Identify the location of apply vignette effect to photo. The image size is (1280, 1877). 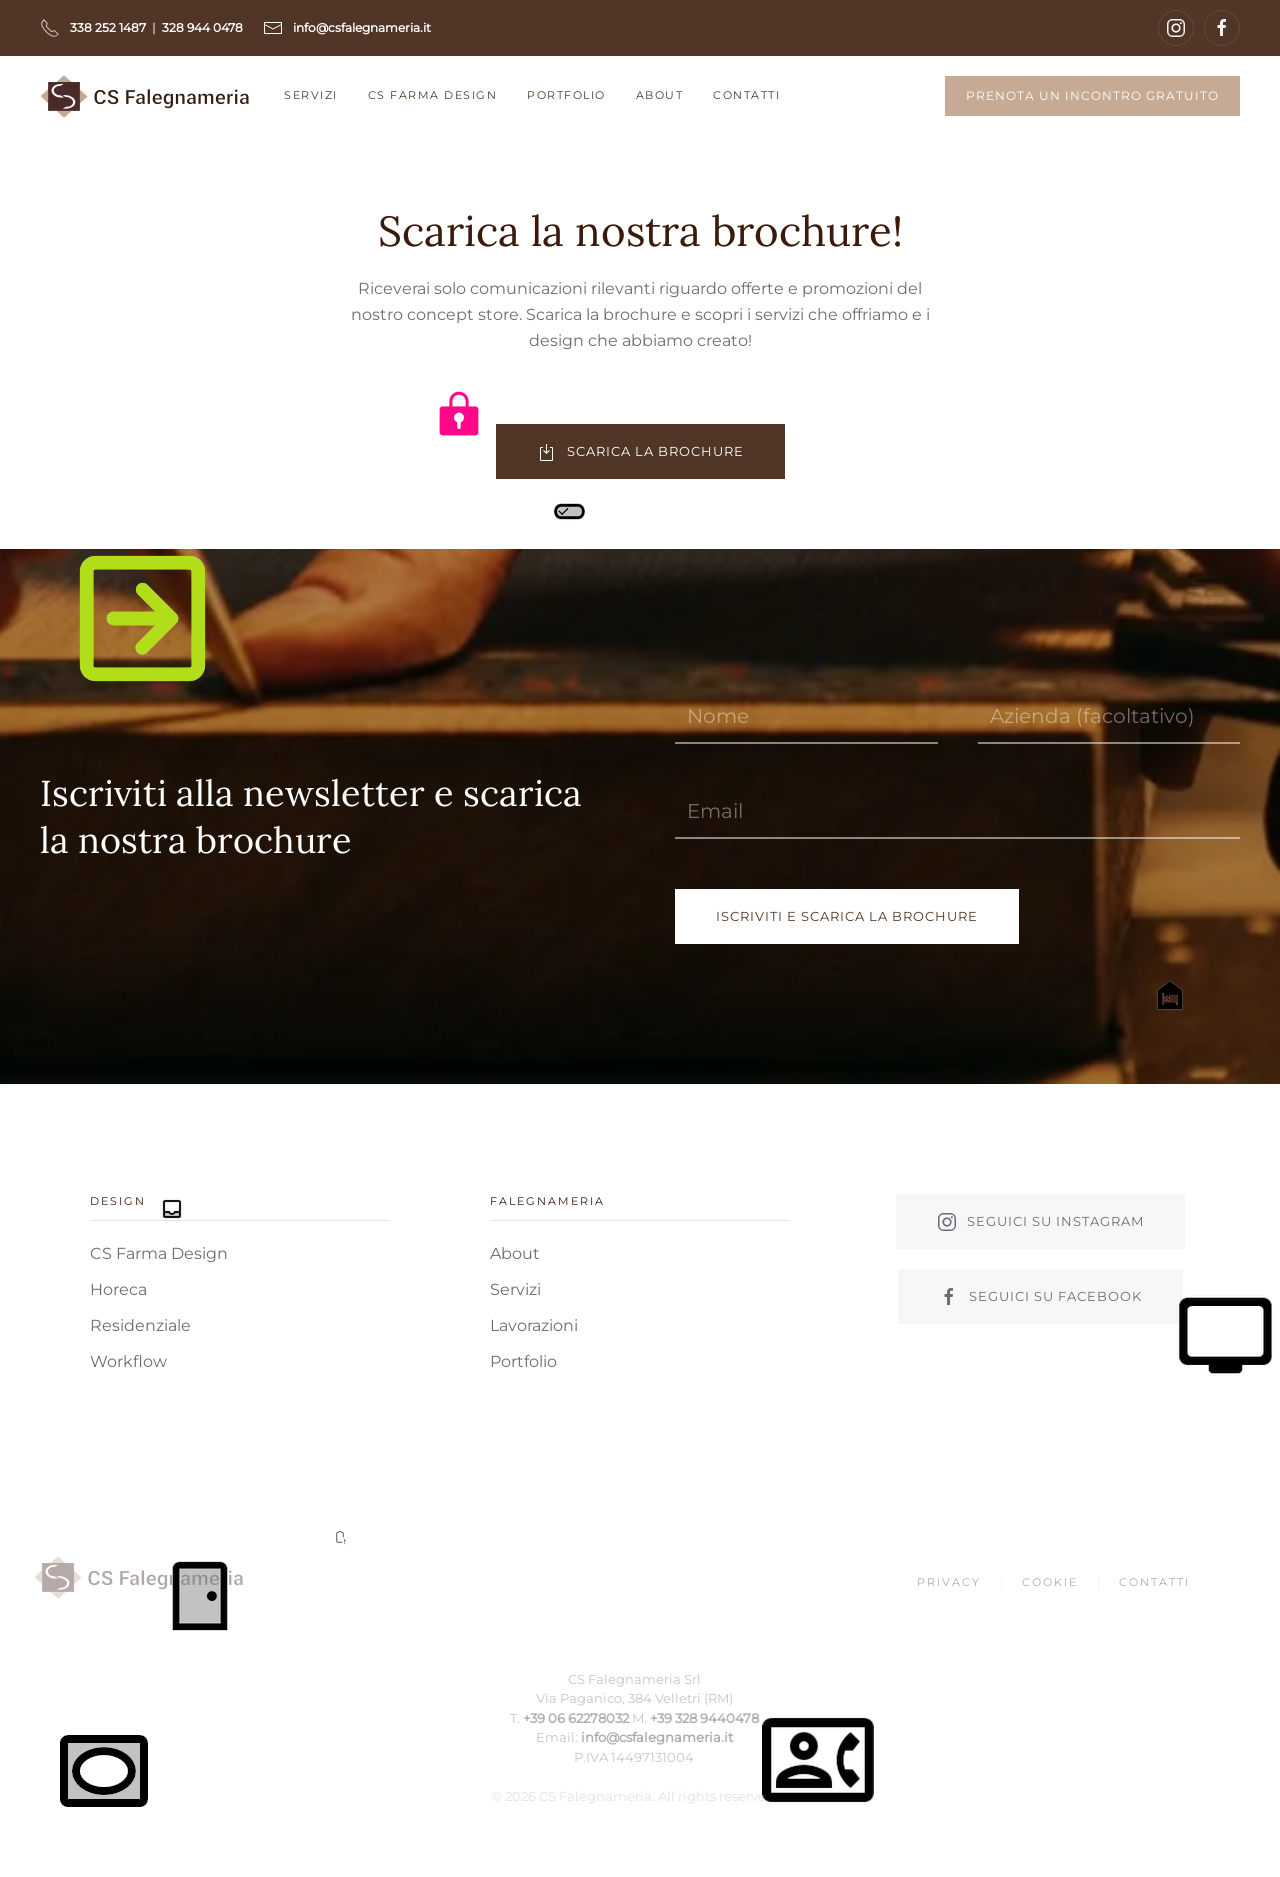
(104, 1771).